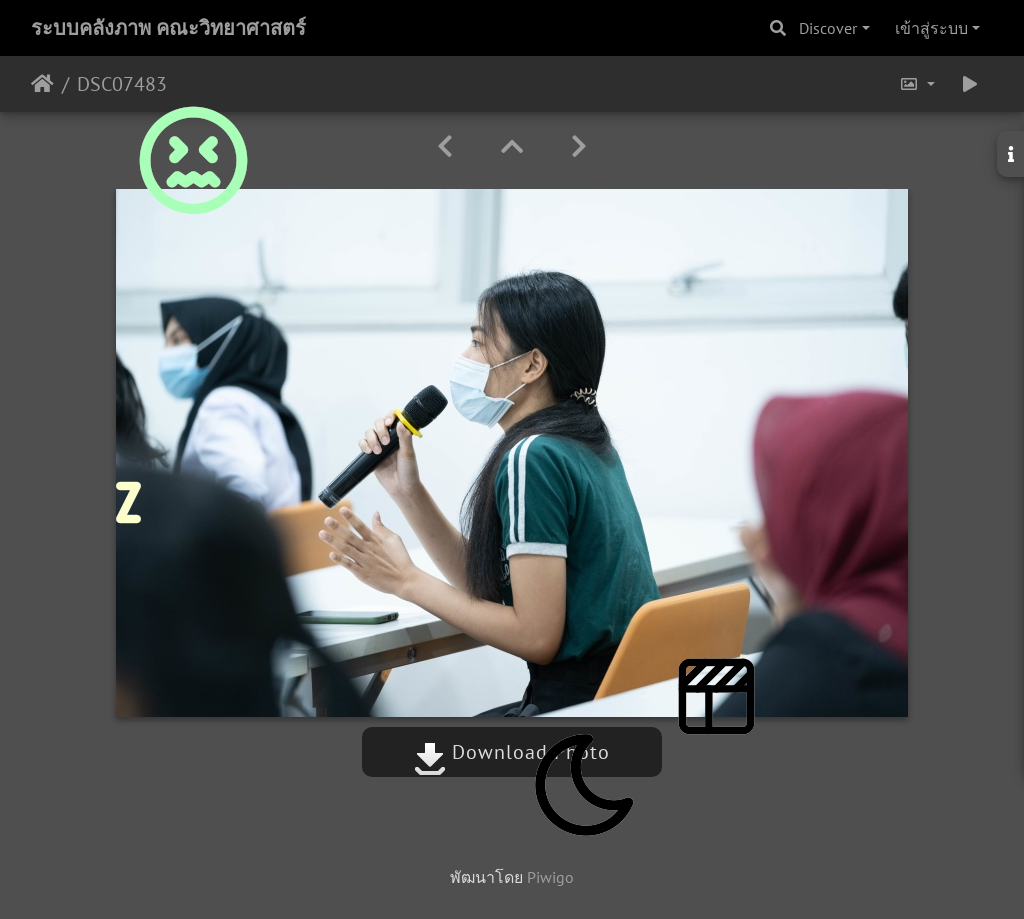 The image size is (1024, 919). What do you see at coordinates (128, 502) in the screenshot?
I see `indicates z-index or layer ordering option` at bounding box center [128, 502].